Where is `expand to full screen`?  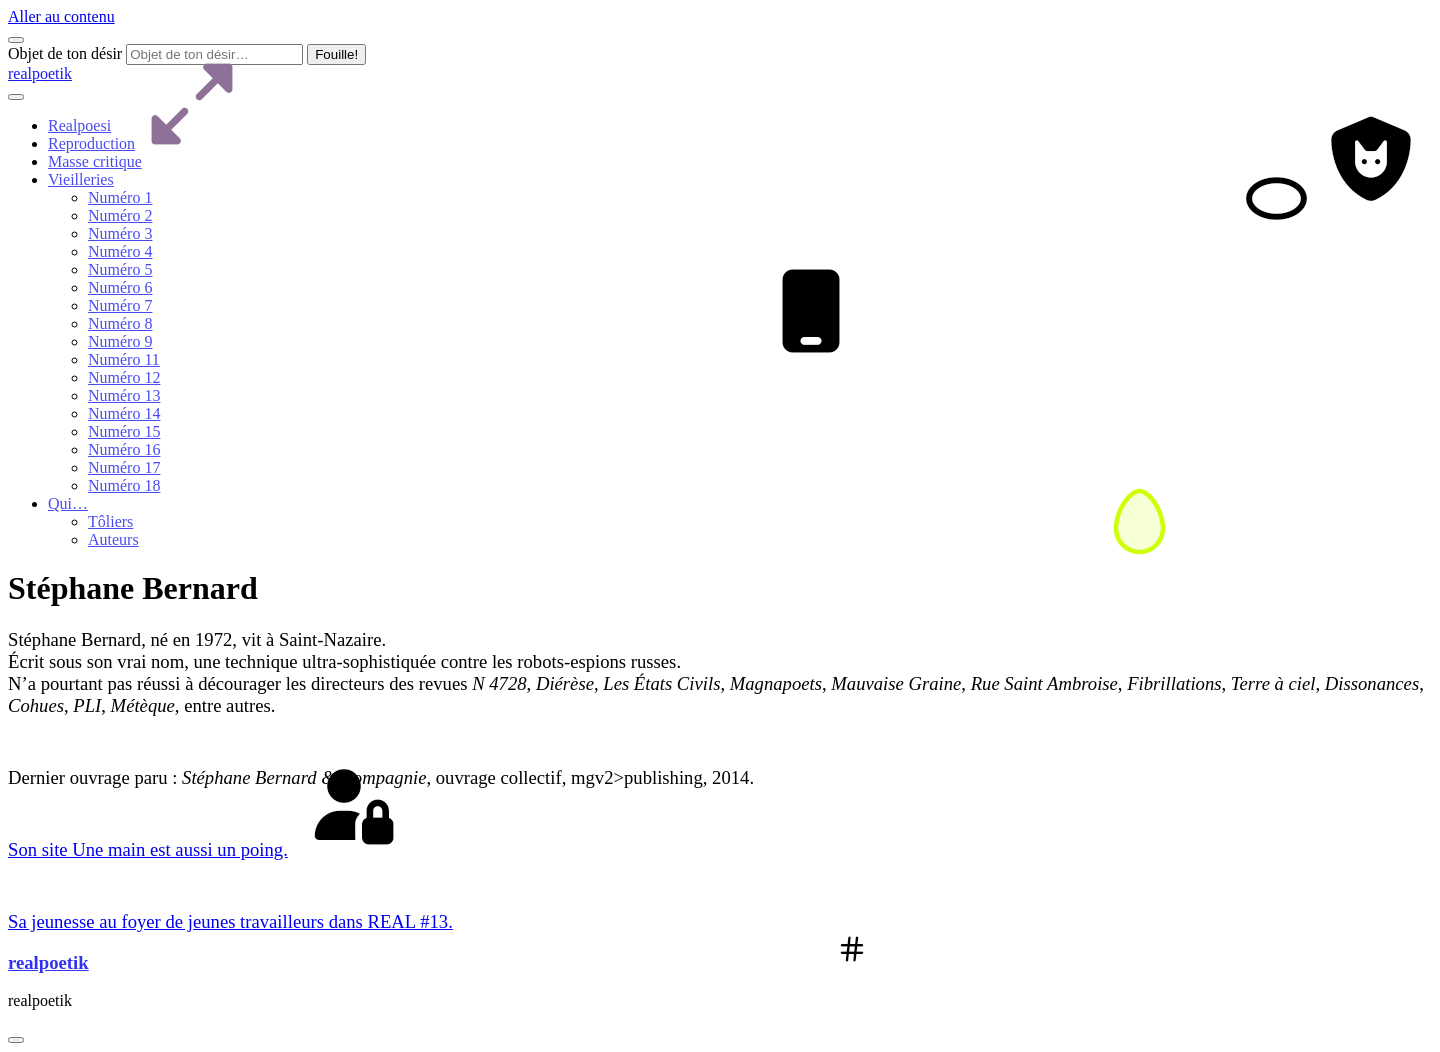 expand to full screen is located at coordinates (192, 104).